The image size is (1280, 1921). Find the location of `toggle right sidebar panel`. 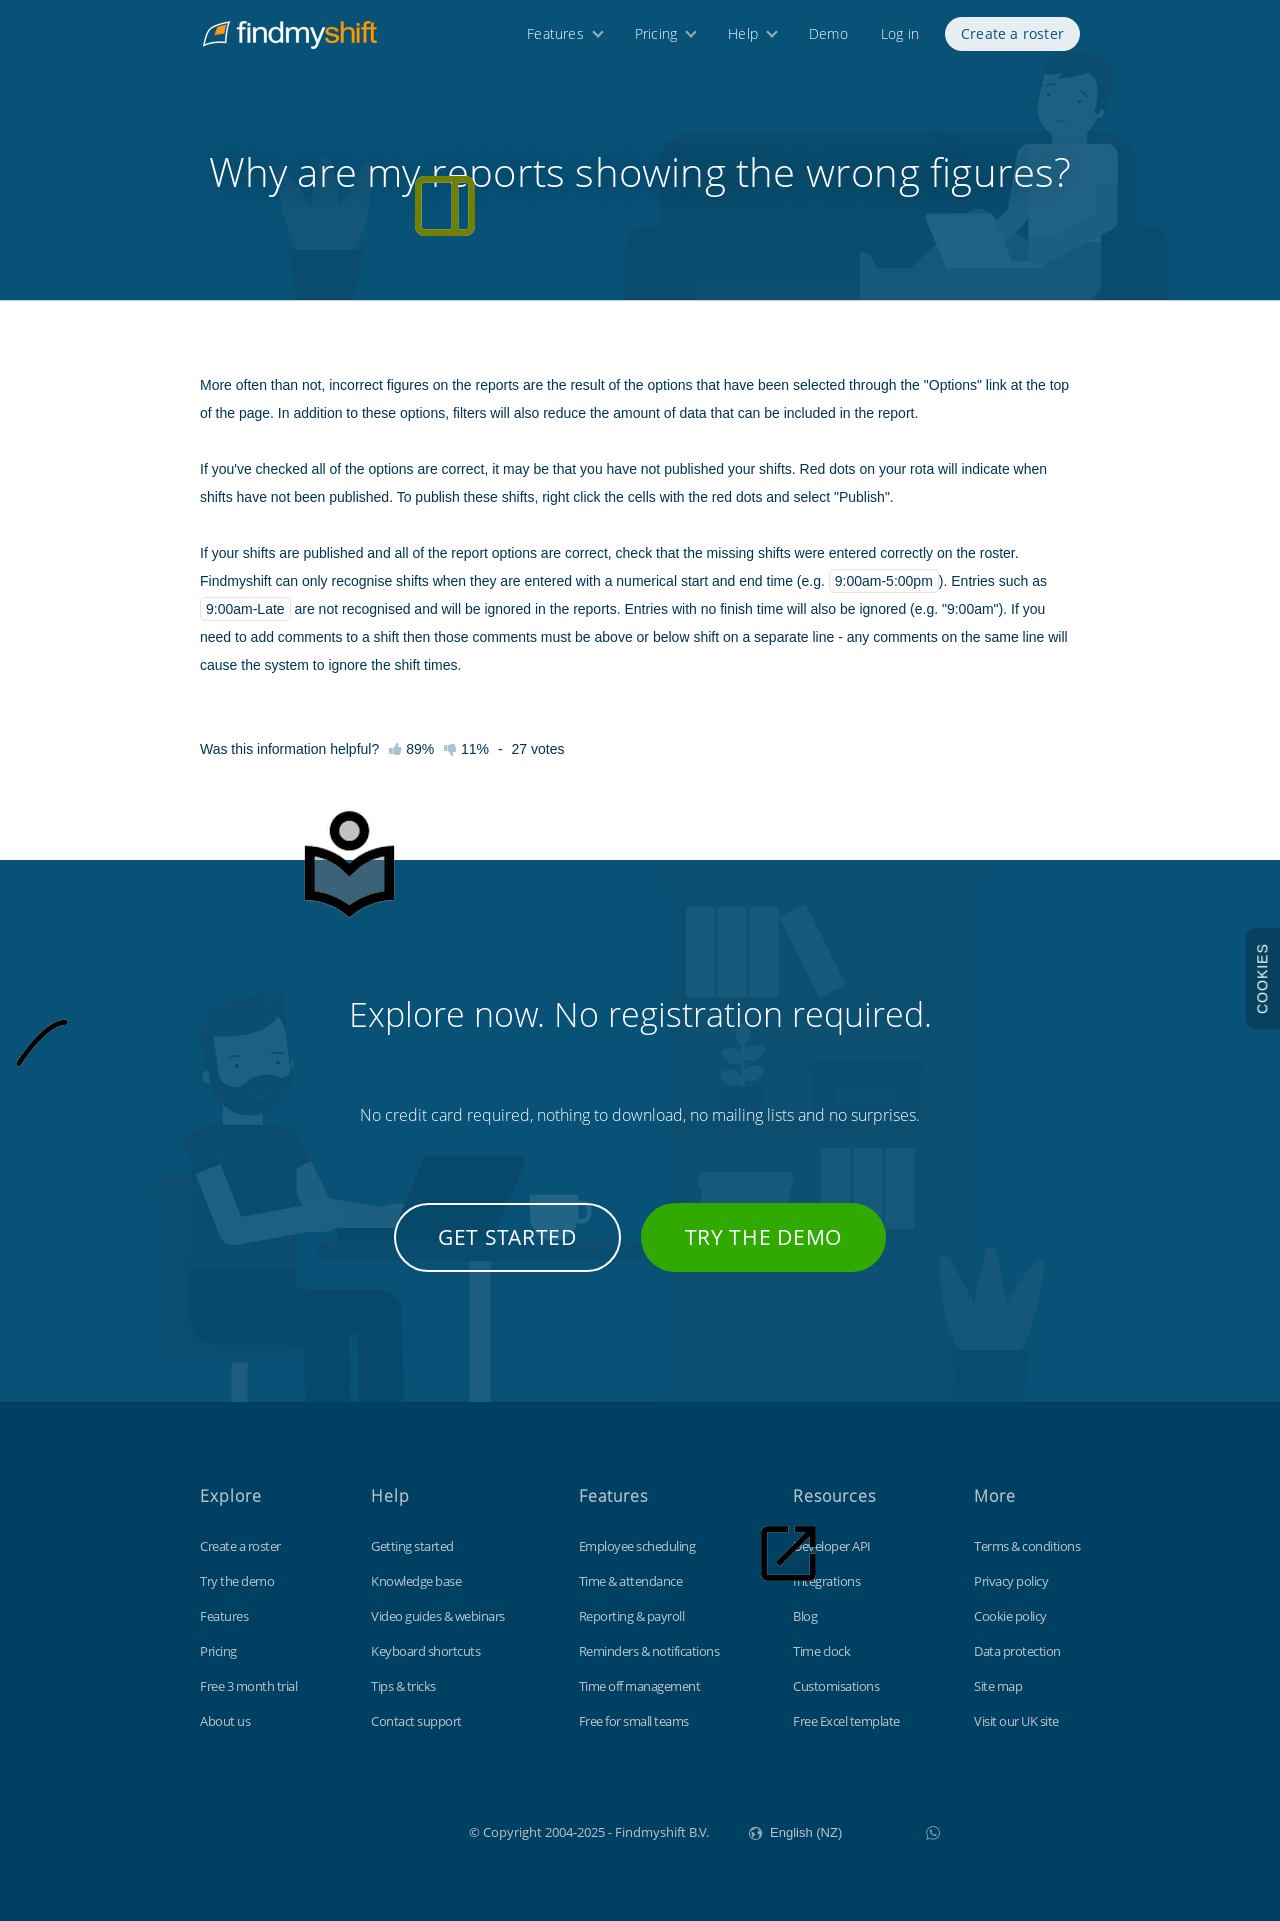

toggle right sidebar panel is located at coordinates (445, 206).